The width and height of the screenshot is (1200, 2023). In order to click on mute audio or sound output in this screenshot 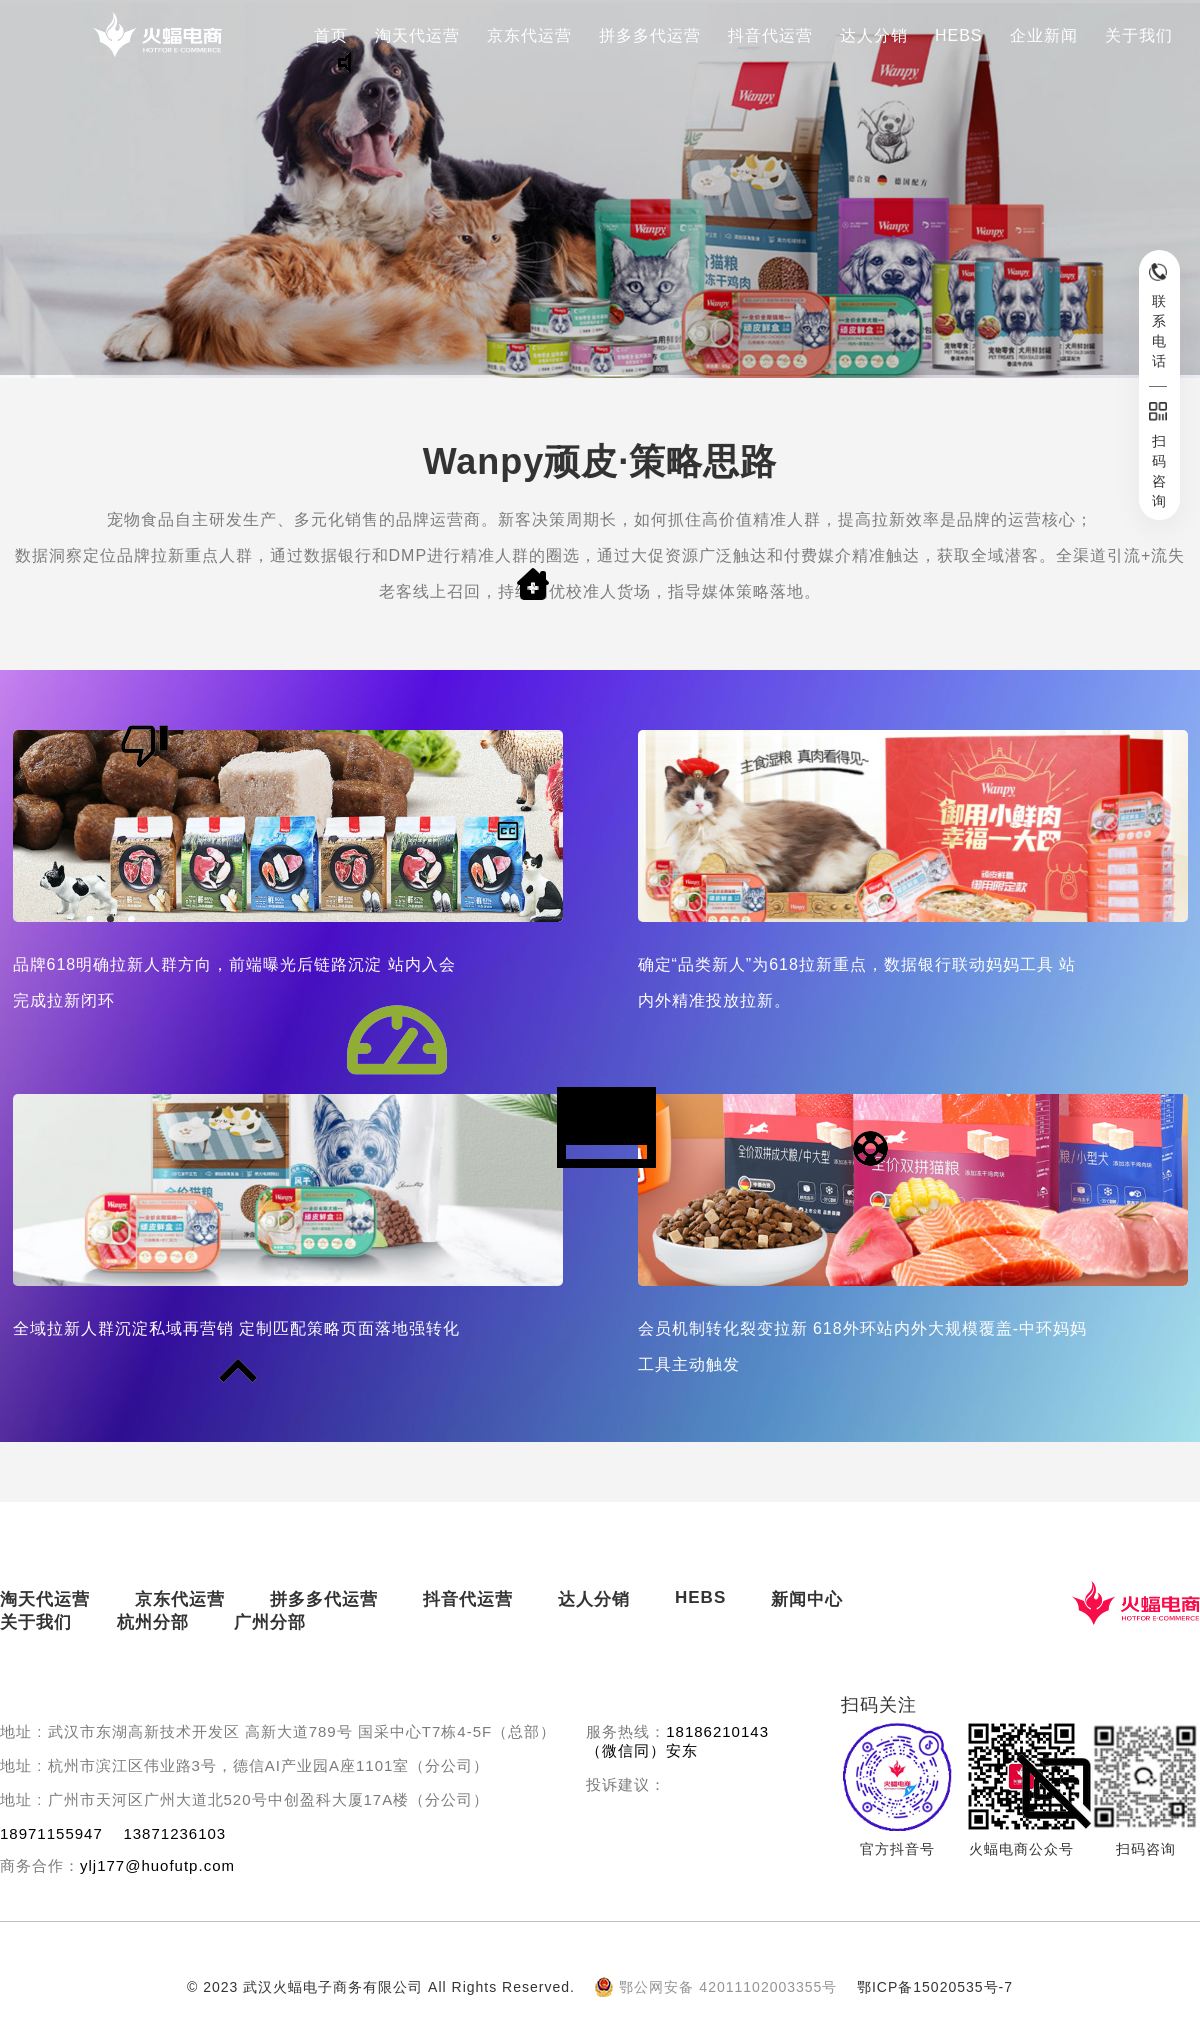, I will do `click(345, 62)`.